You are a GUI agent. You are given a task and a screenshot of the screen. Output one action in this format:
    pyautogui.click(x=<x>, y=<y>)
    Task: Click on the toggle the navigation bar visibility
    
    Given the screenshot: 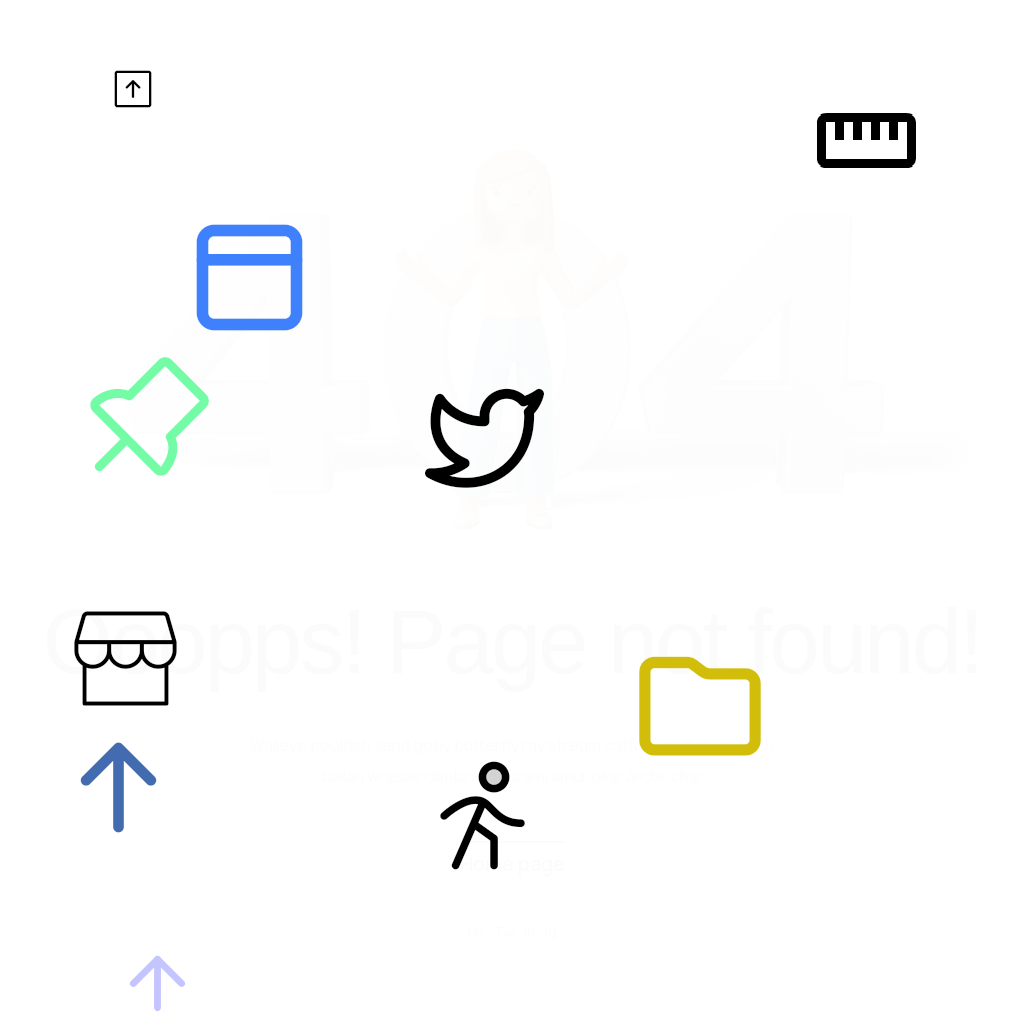 What is the action you would take?
    pyautogui.click(x=249, y=277)
    